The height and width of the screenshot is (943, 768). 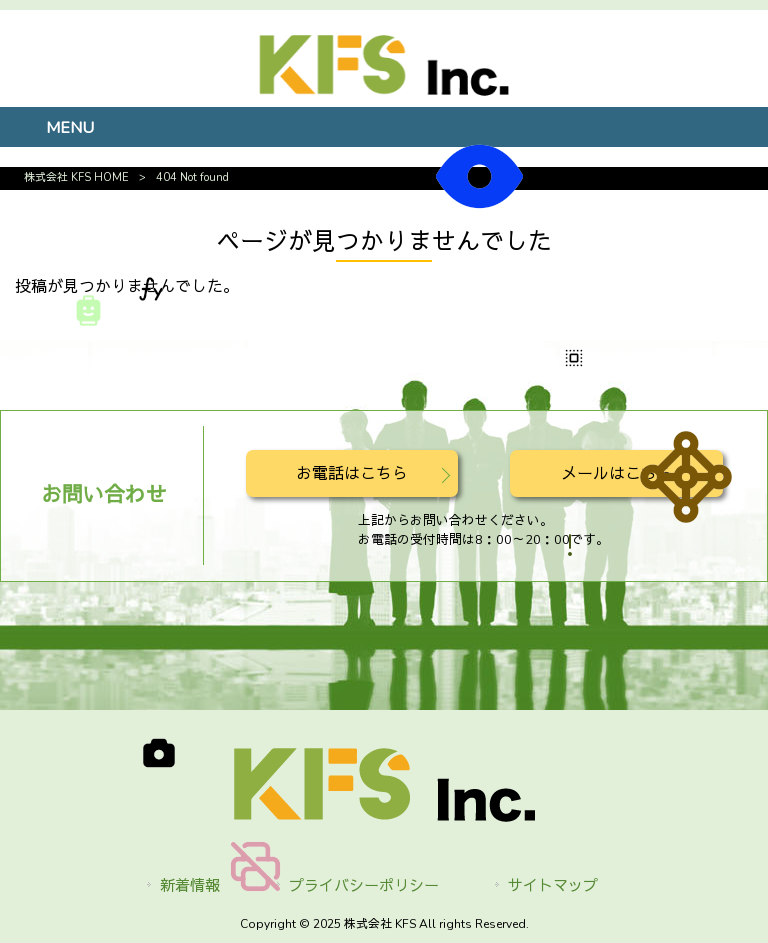 What do you see at coordinates (159, 753) in the screenshot?
I see `take a photo` at bounding box center [159, 753].